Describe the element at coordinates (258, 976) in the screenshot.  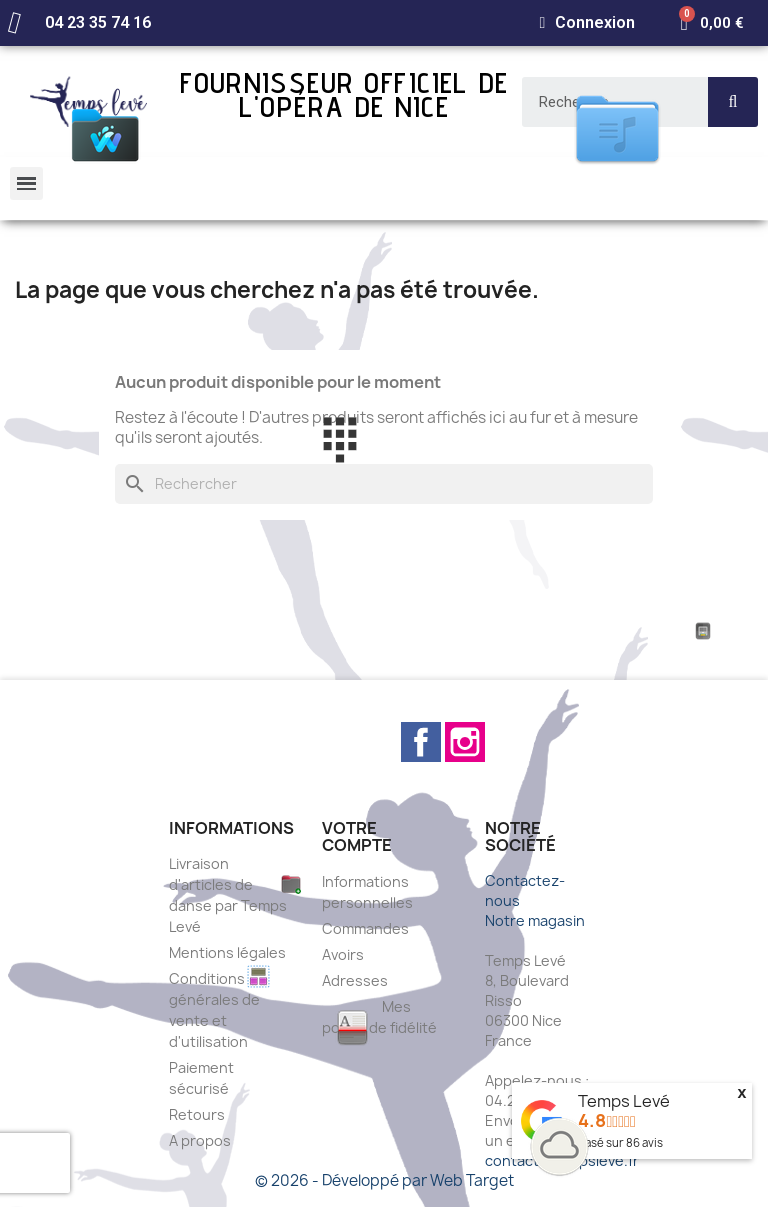
I see `select all items in the current view` at that location.